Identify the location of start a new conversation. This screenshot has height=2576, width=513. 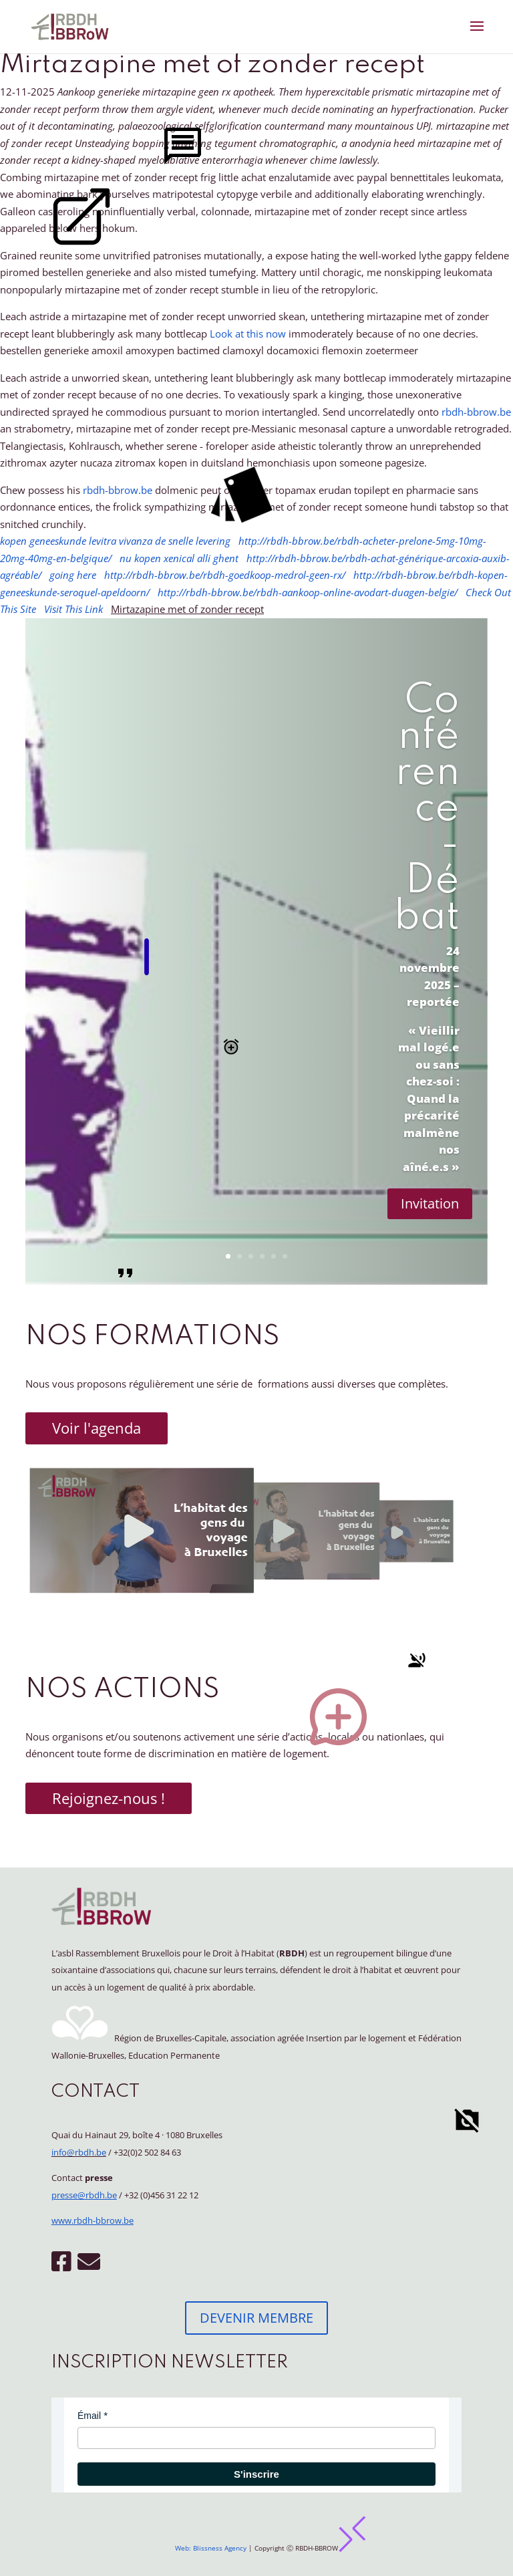
(338, 1716).